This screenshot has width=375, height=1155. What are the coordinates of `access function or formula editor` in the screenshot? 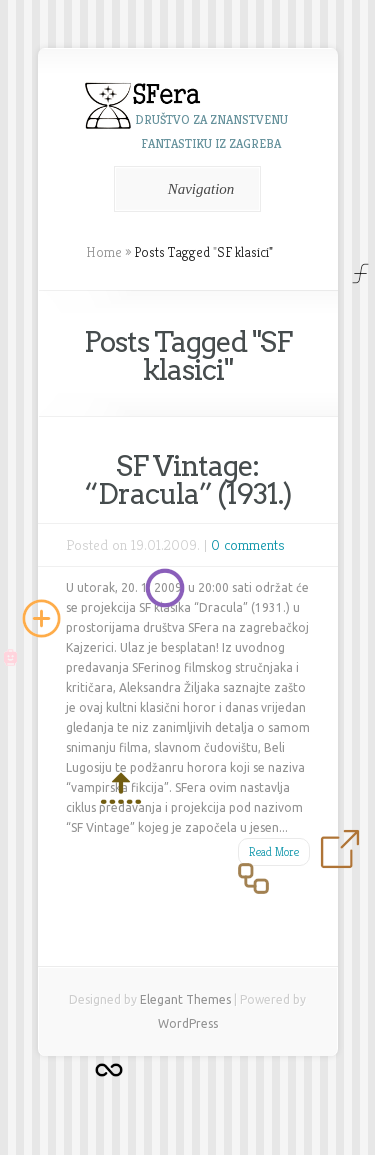 It's located at (360, 273).